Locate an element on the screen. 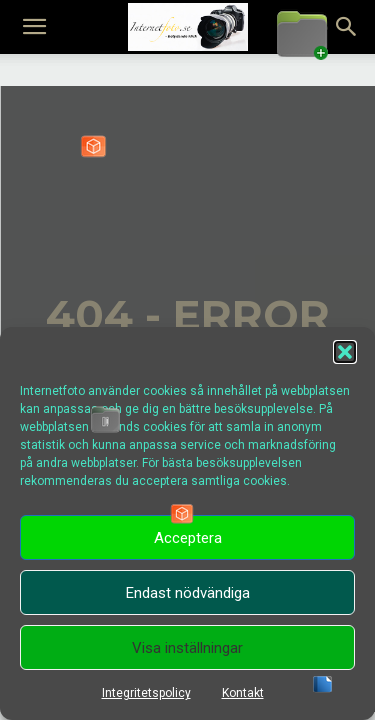 The width and height of the screenshot is (375, 720). open templates folder is located at coordinates (105, 419).